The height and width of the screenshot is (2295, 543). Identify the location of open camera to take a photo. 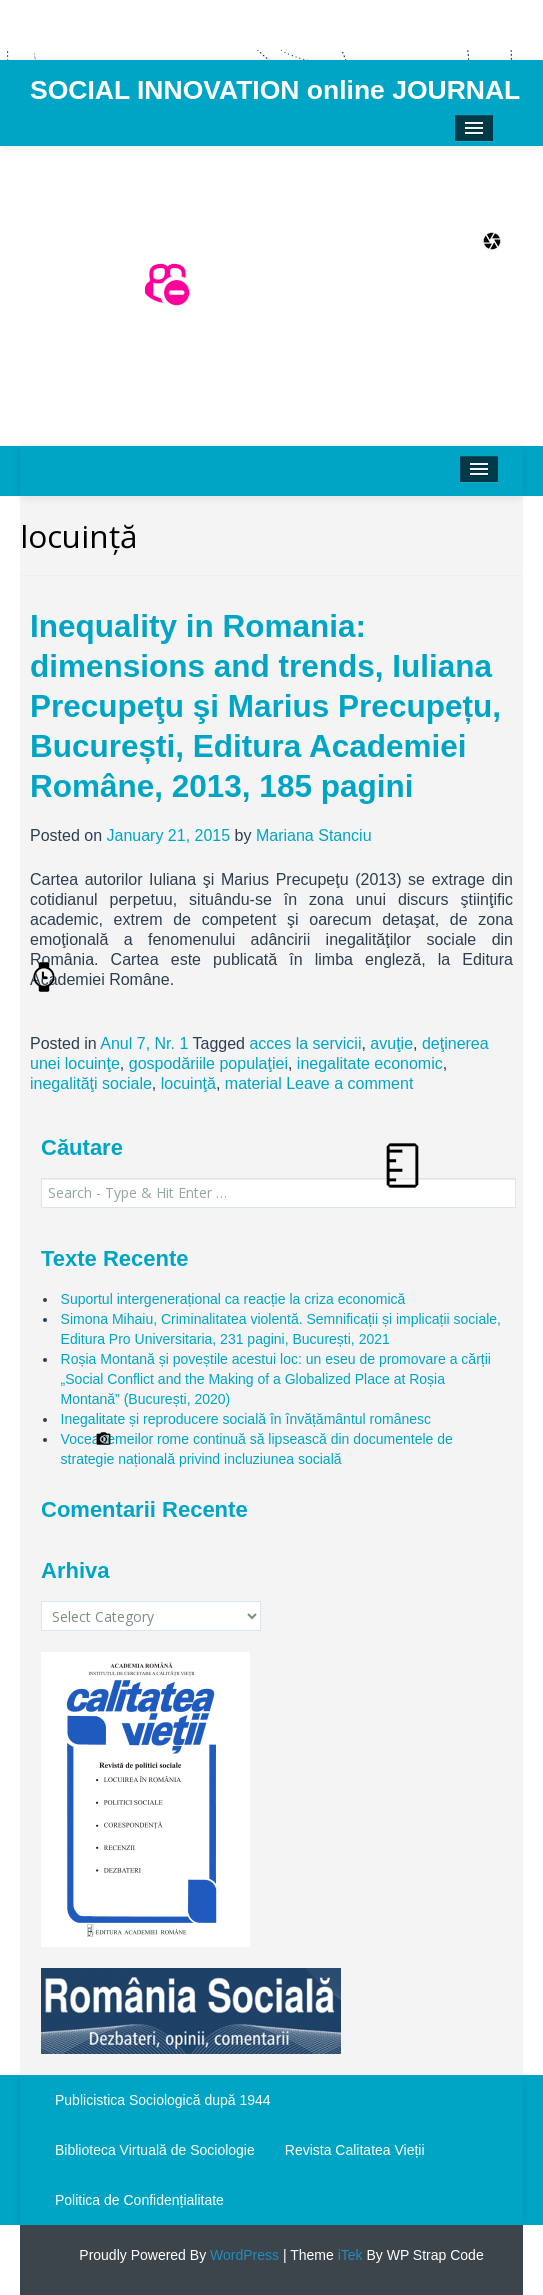
(492, 241).